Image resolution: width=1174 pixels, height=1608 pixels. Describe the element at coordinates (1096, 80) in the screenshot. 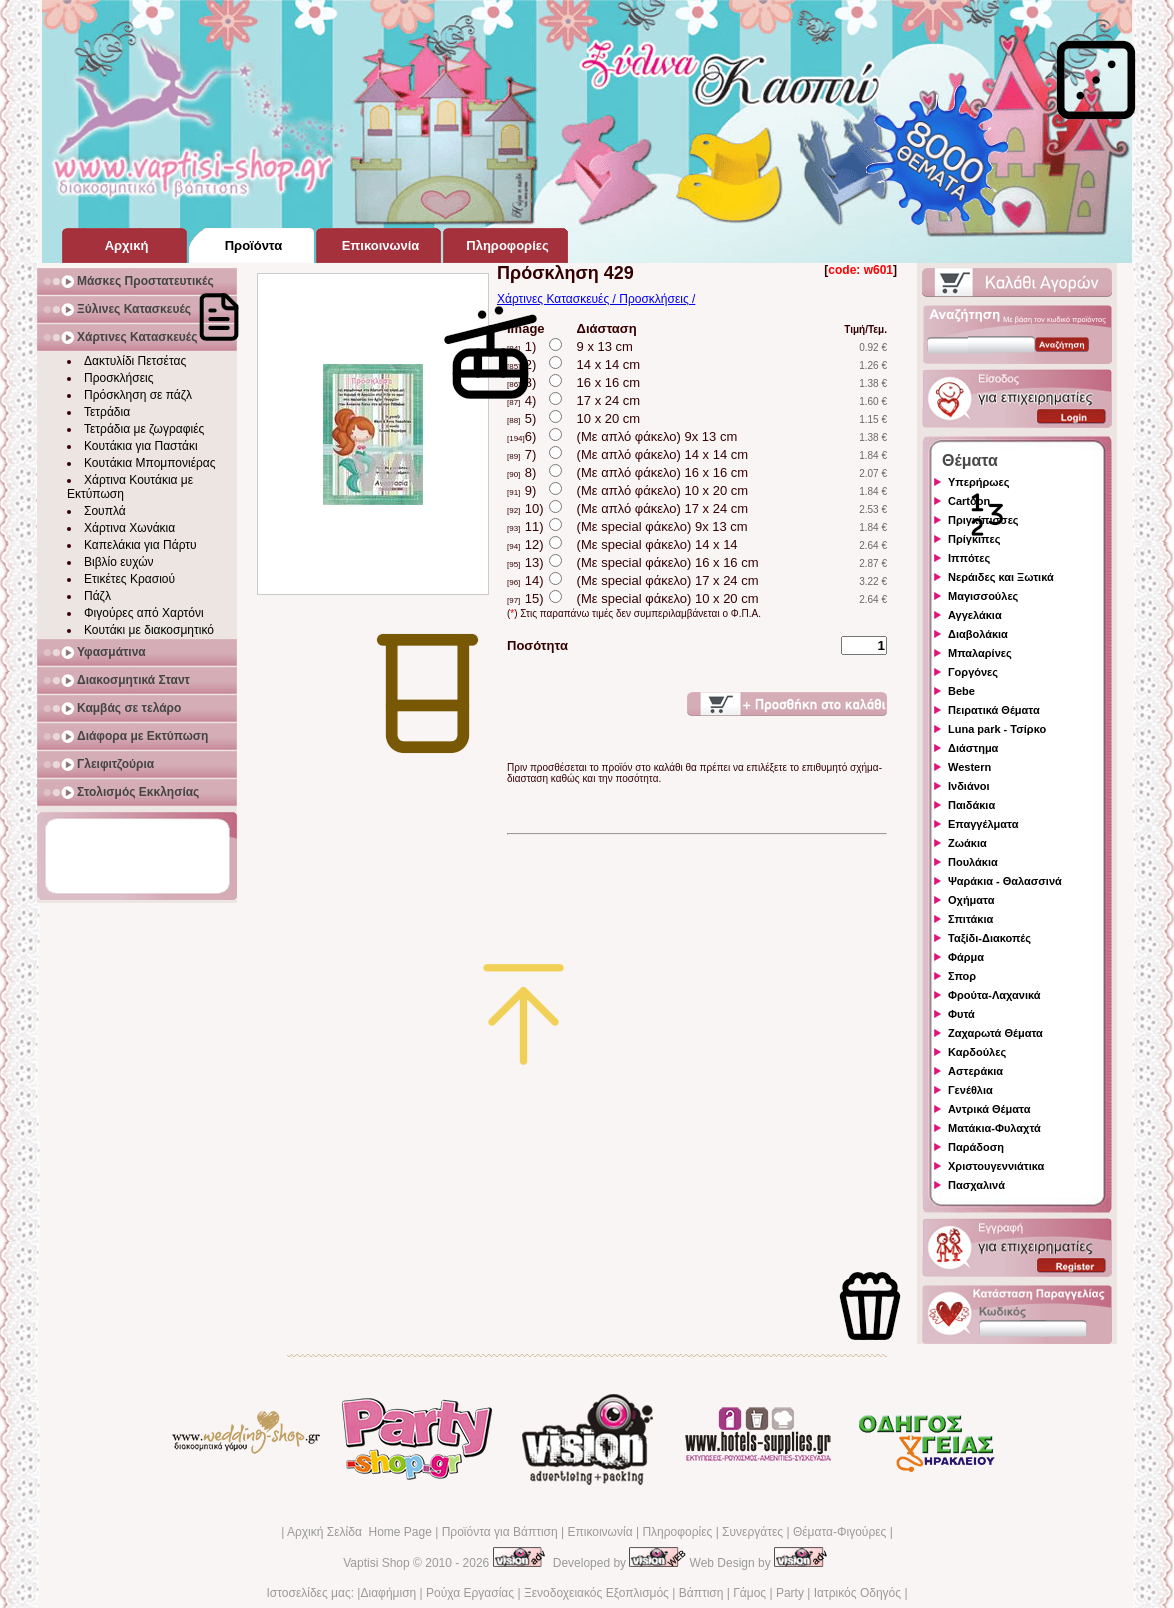

I see `randomize or shuffle content` at that location.